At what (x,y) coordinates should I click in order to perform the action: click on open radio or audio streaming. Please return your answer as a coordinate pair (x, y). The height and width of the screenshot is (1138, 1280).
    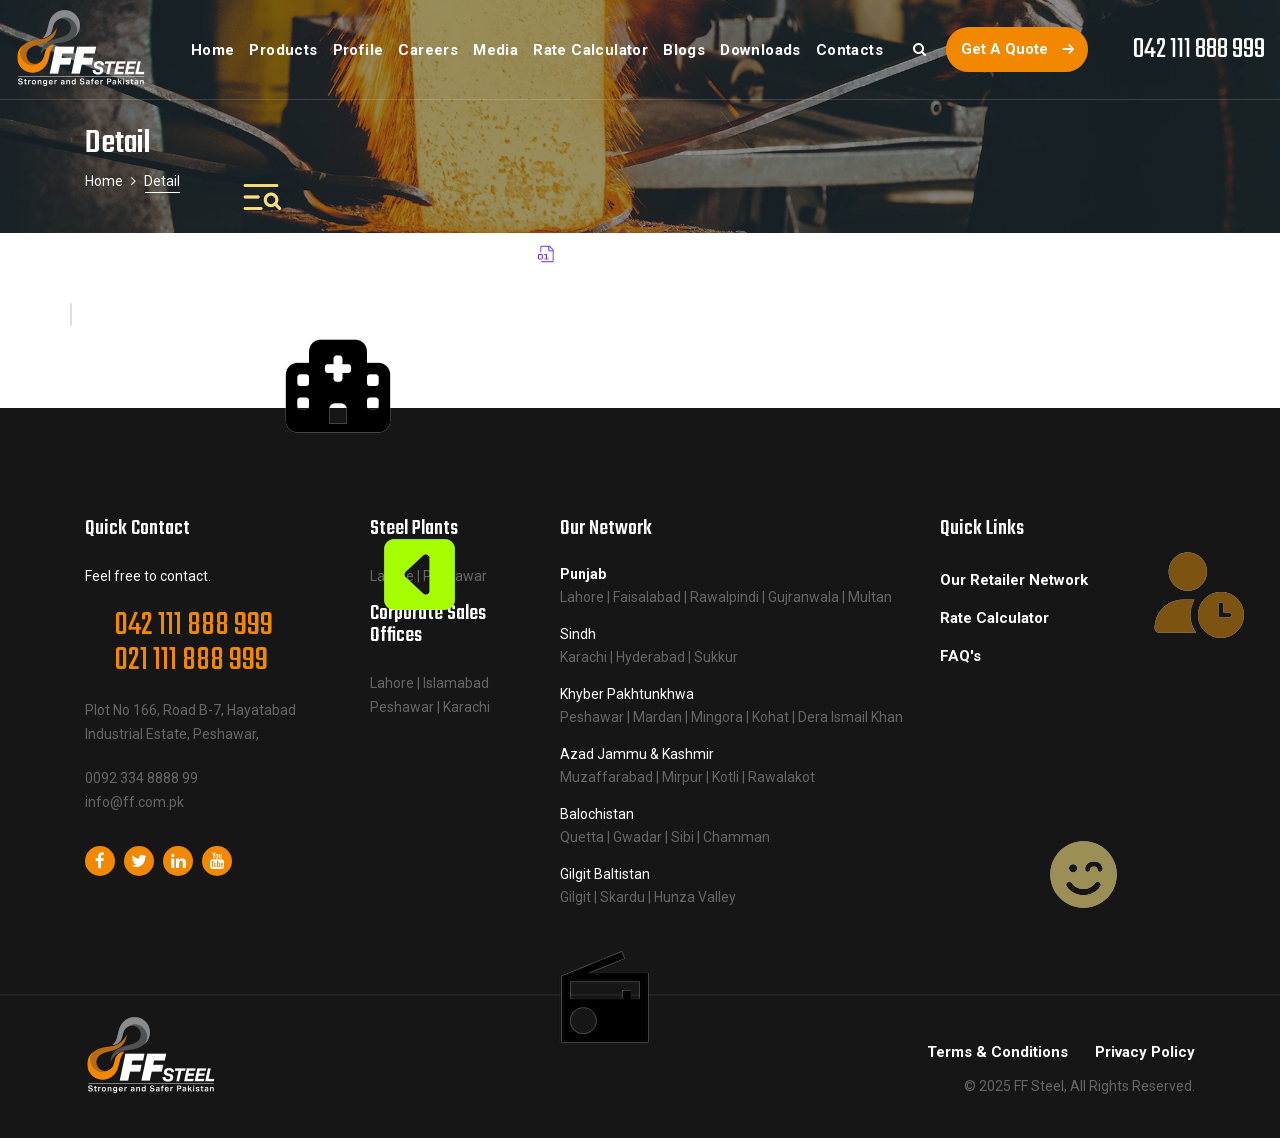
    Looking at the image, I should click on (605, 999).